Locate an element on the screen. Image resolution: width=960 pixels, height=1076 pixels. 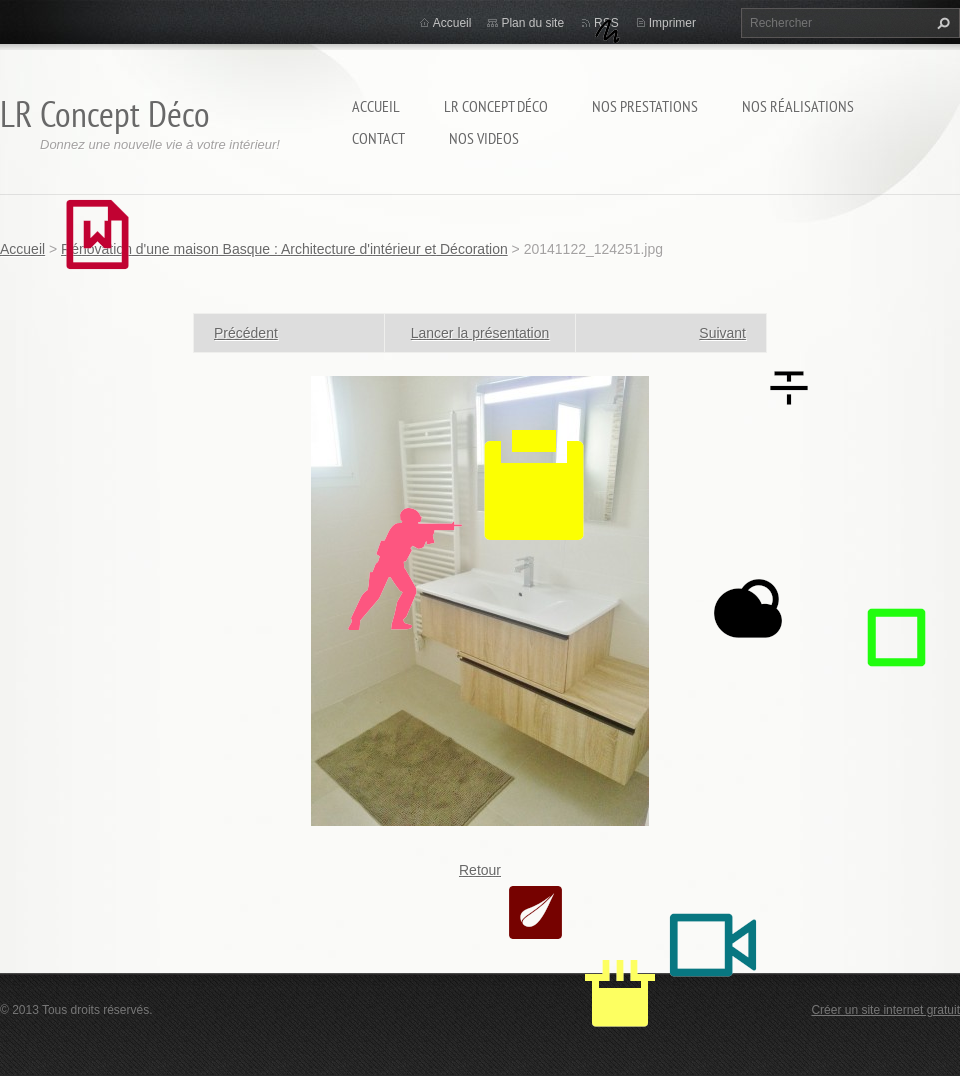
copy content to clipboard is located at coordinates (534, 485).